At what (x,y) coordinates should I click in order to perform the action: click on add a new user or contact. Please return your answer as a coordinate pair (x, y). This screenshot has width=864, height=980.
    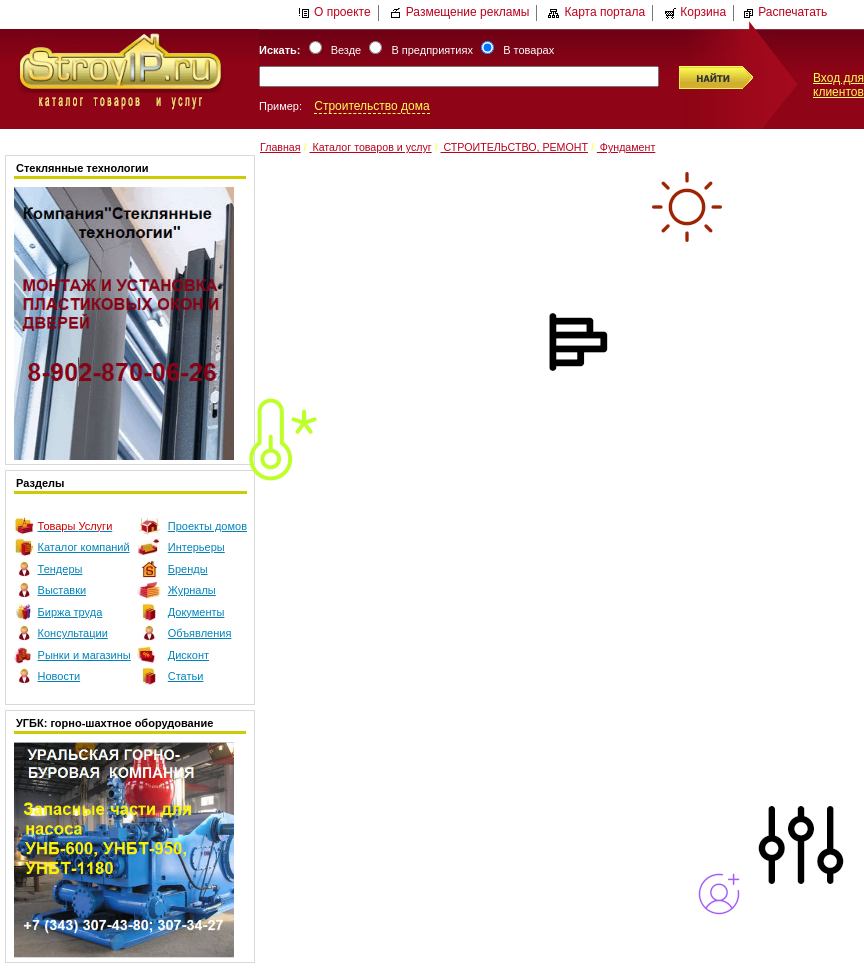
    Looking at the image, I should click on (719, 894).